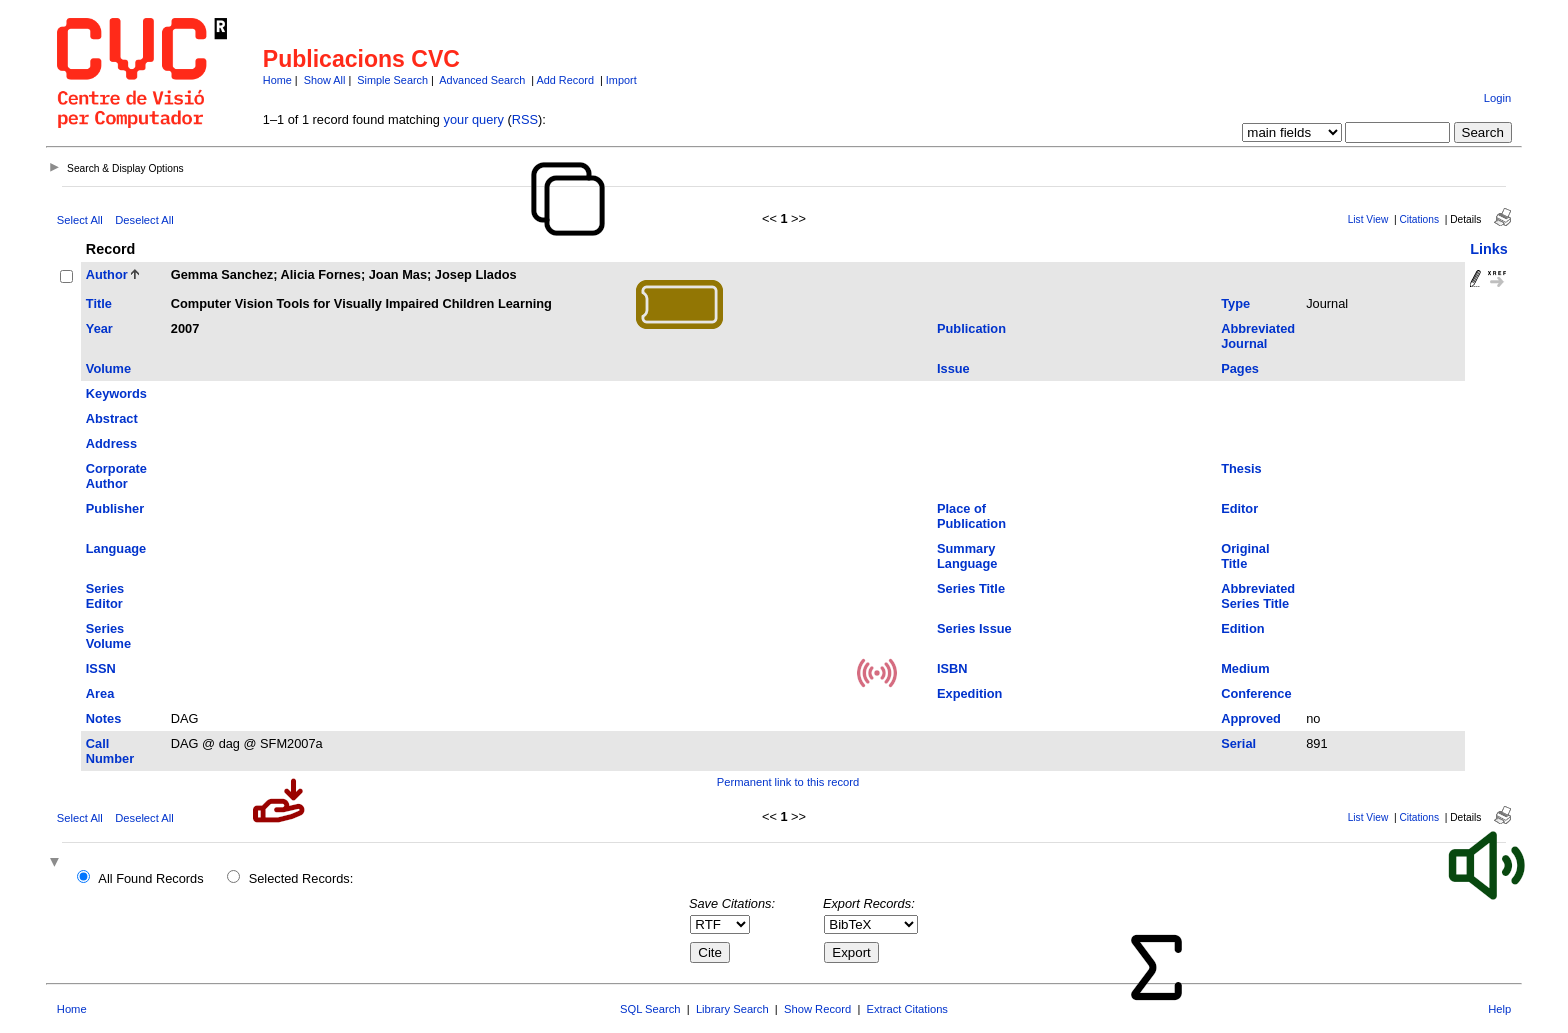  I want to click on volume is set to high, so click(1485, 865).